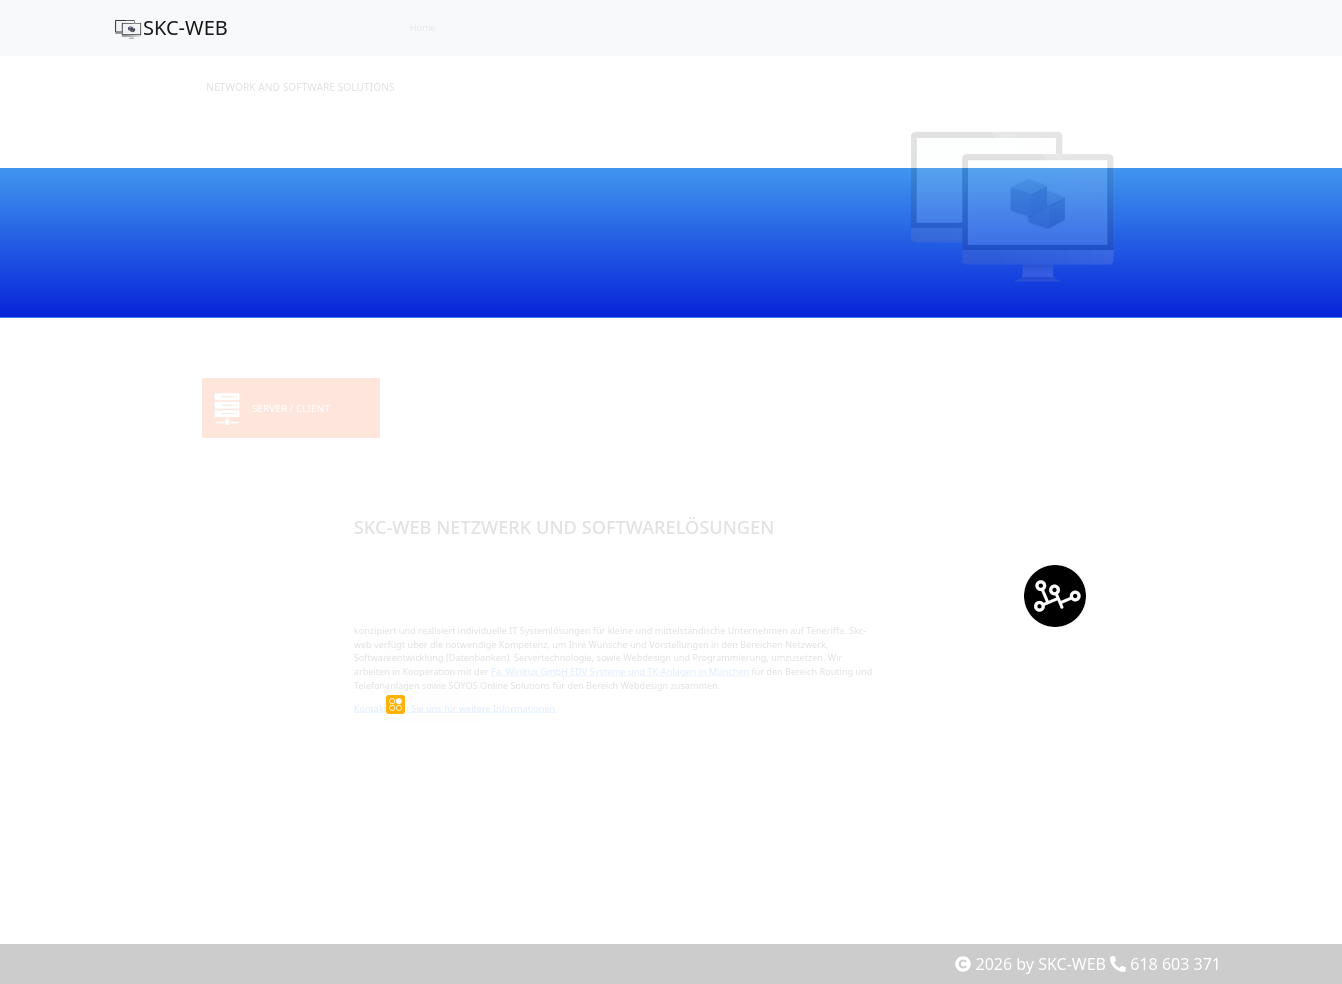 The width and height of the screenshot is (1342, 984). Describe the element at coordinates (1055, 596) in the screenshot. I see `open namuwiki website` at that location.